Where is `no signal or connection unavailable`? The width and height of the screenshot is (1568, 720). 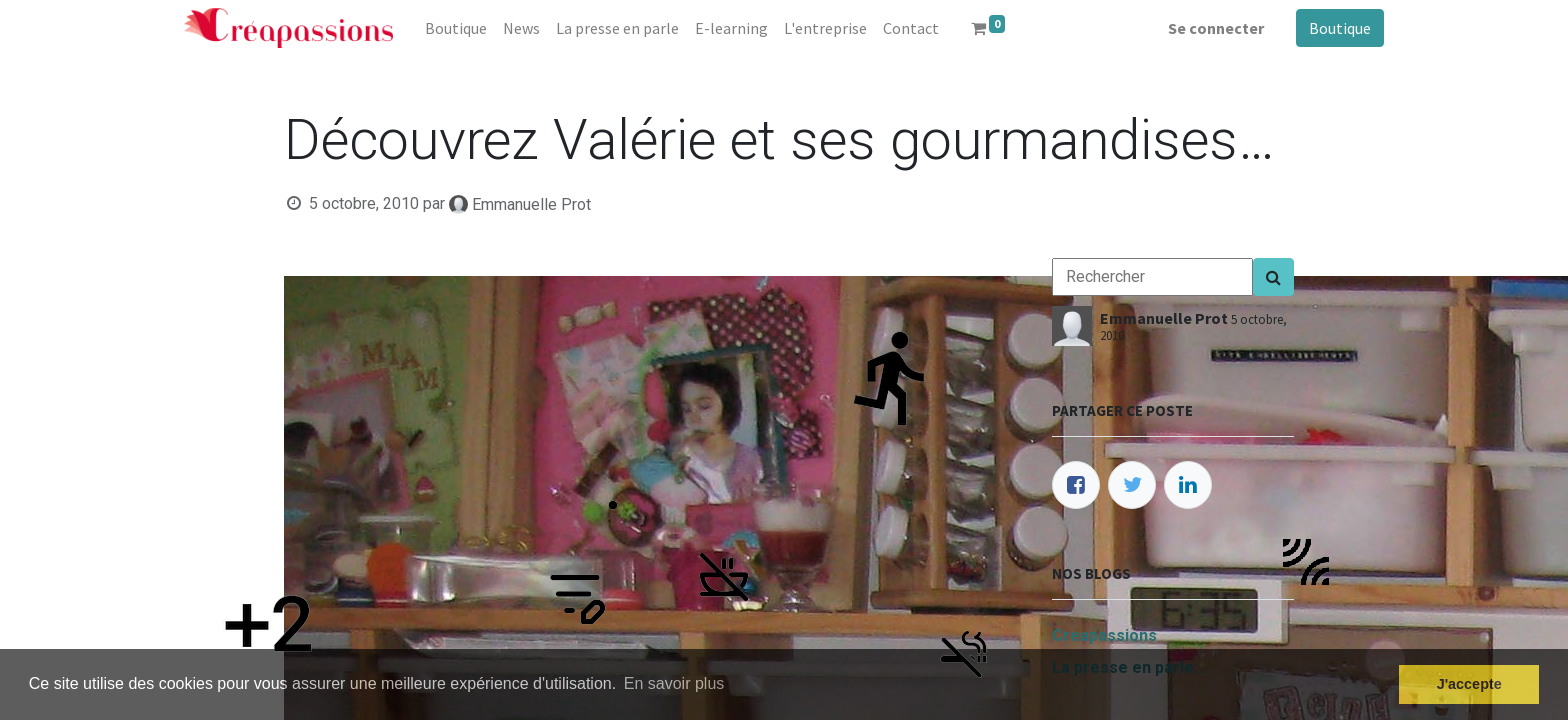
no signal or connection unavailable is located at coordinates (657, 469).